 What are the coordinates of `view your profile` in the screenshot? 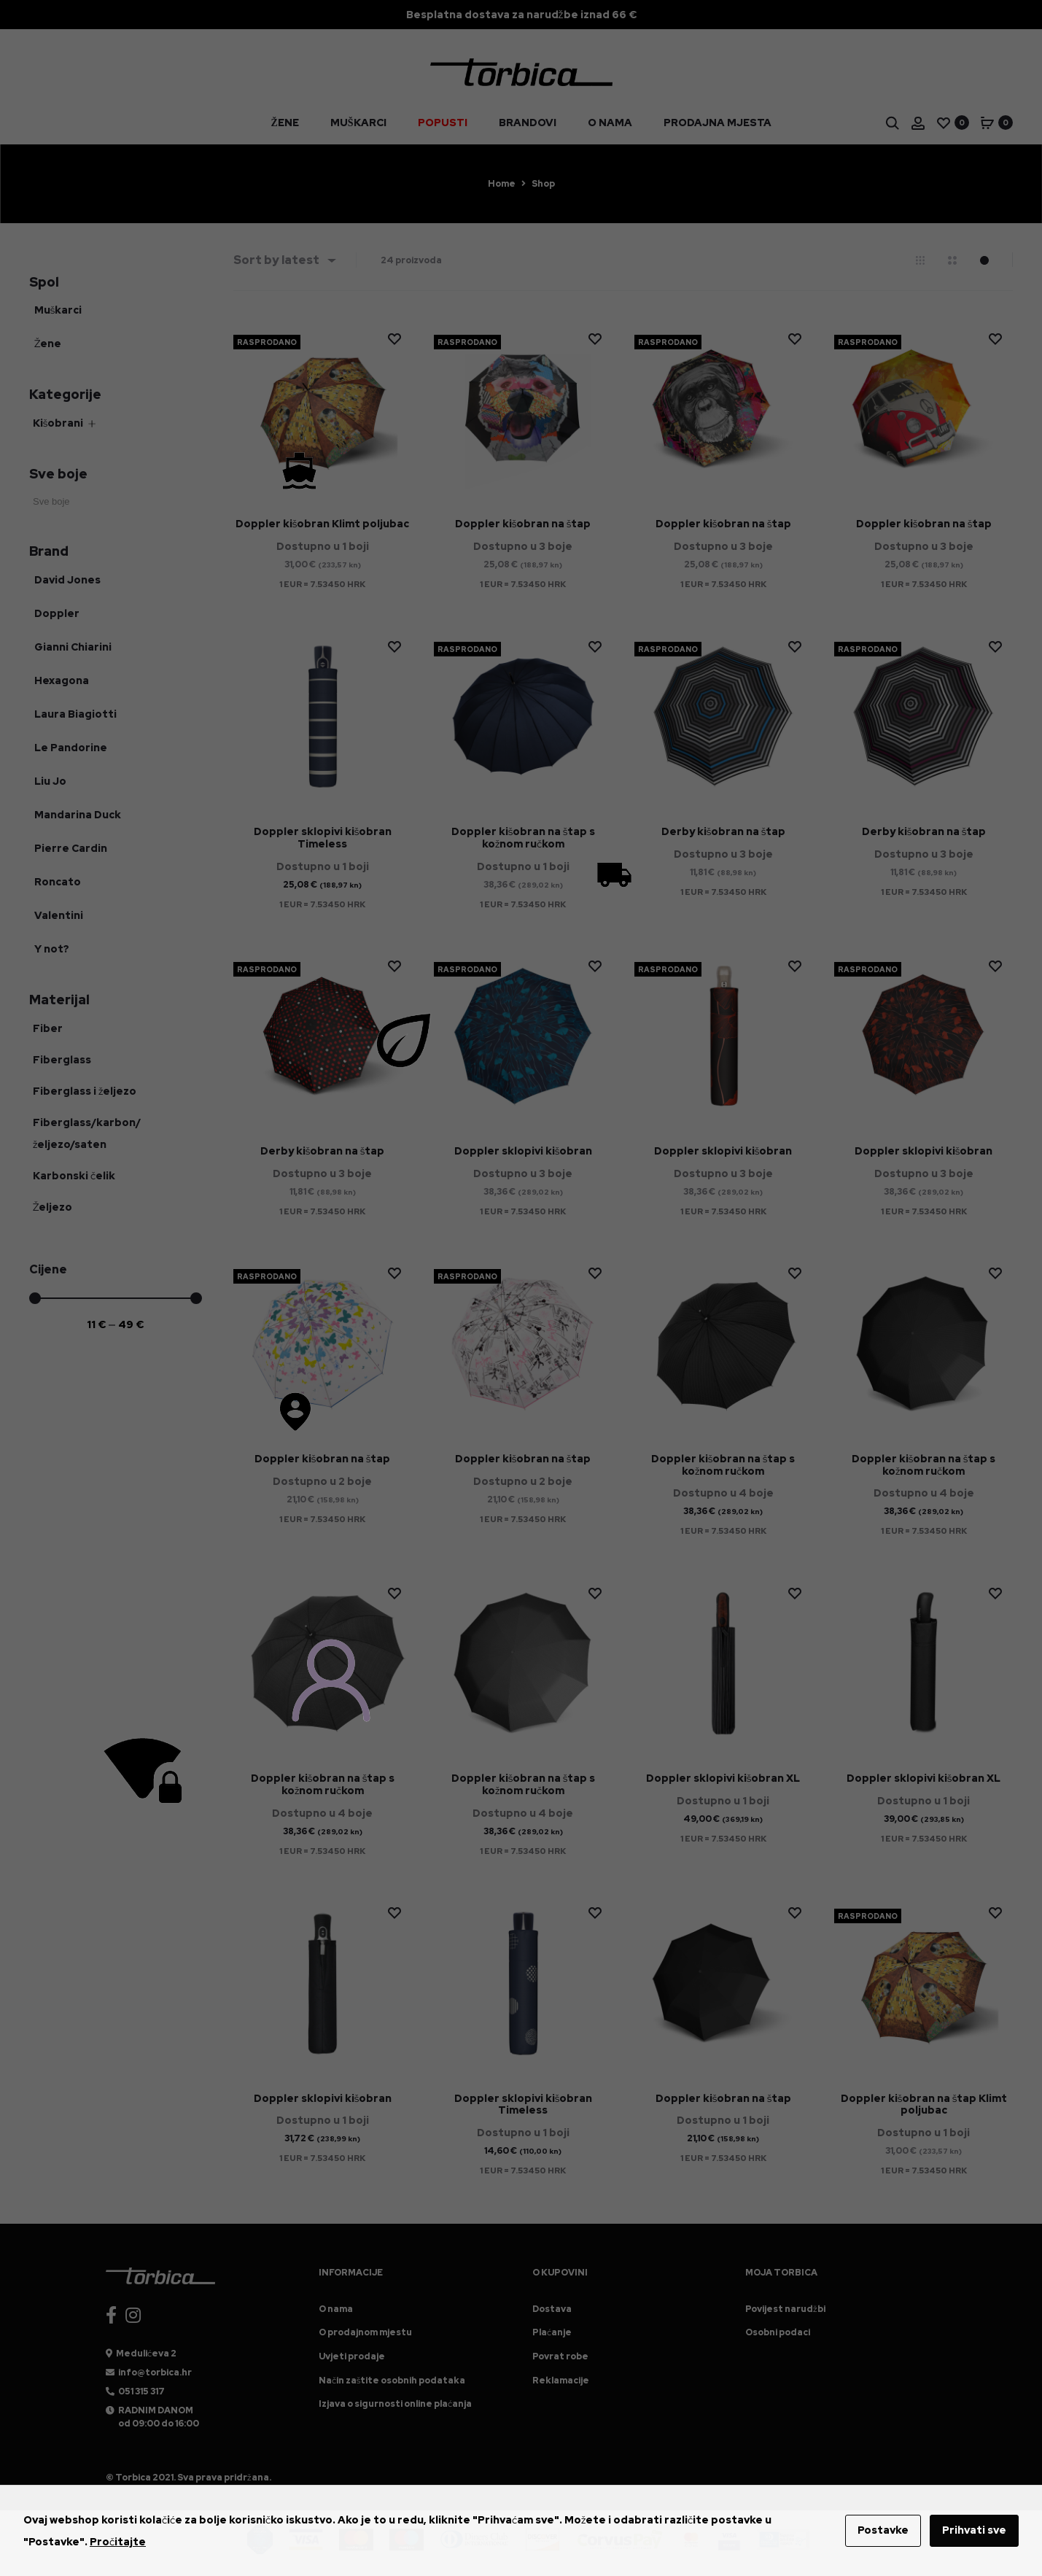 It's located at (331, 1680).